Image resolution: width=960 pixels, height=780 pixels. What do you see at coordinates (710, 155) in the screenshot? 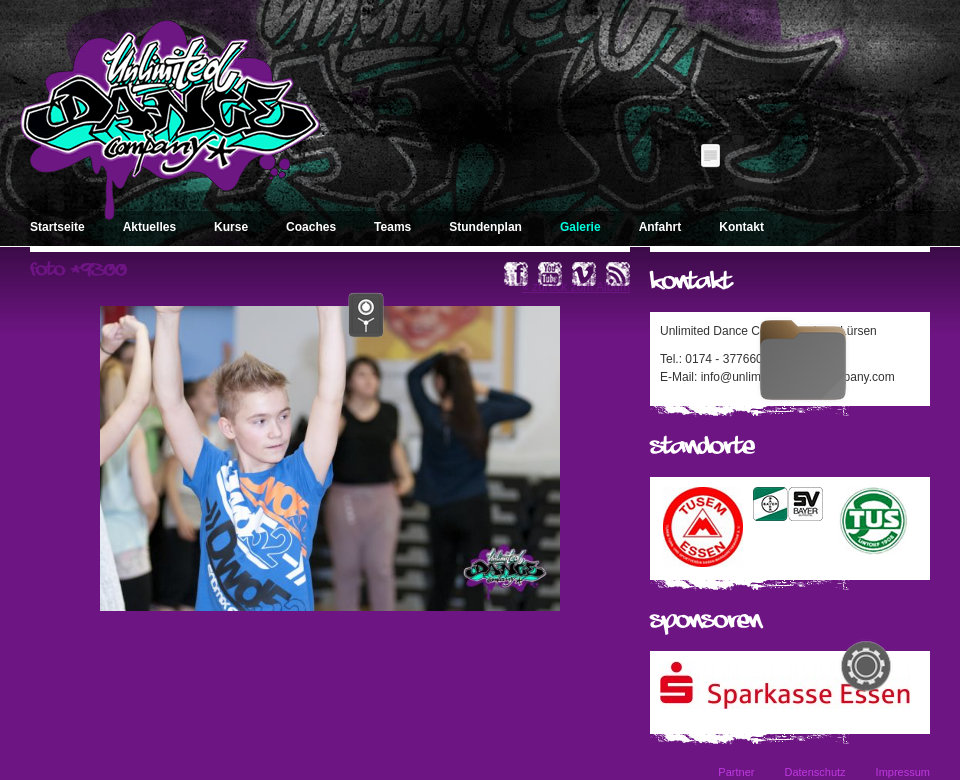
I see `indicates a file or folder contains documents` at bounding box center [710, 155].